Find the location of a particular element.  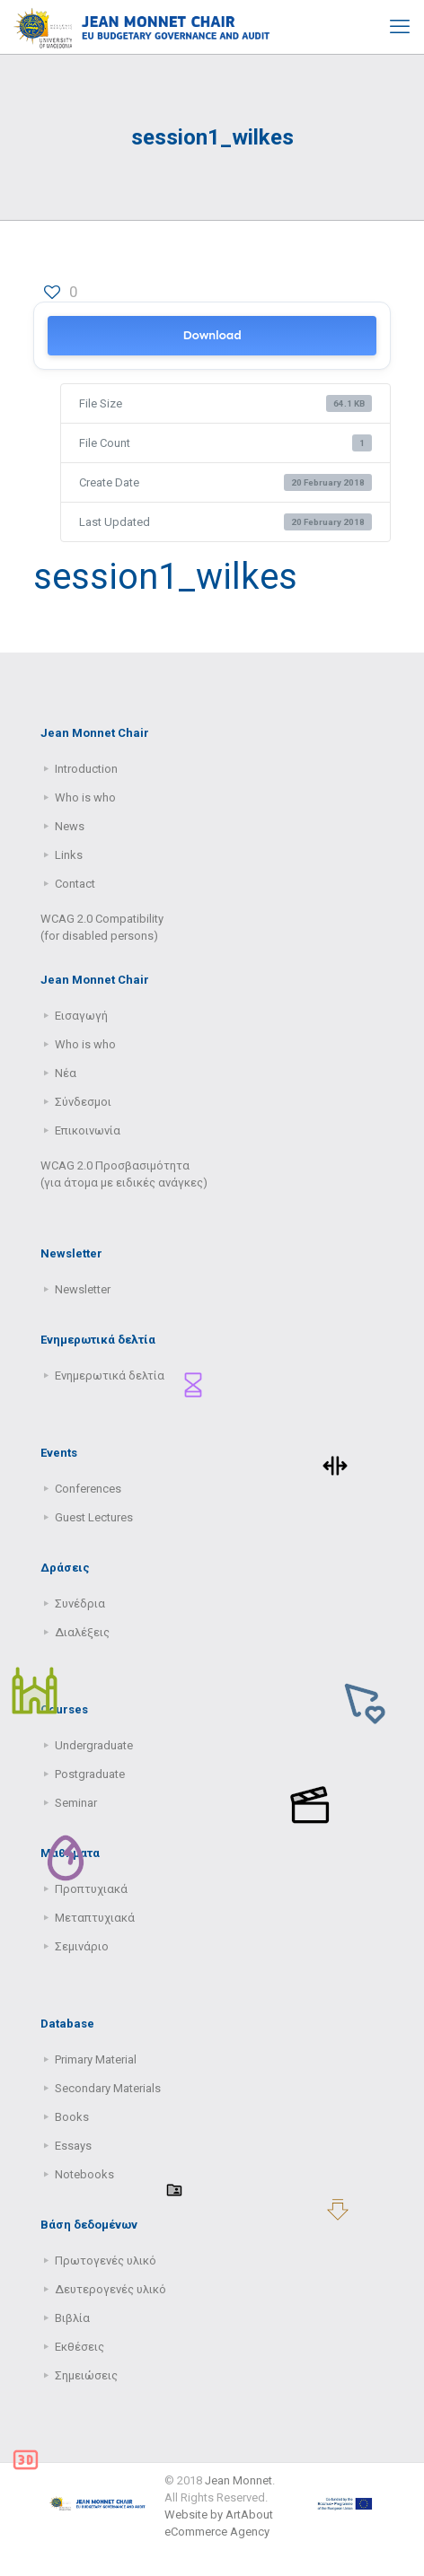

locate nearby synagogues on a map is located at coordinates (34, 1691).